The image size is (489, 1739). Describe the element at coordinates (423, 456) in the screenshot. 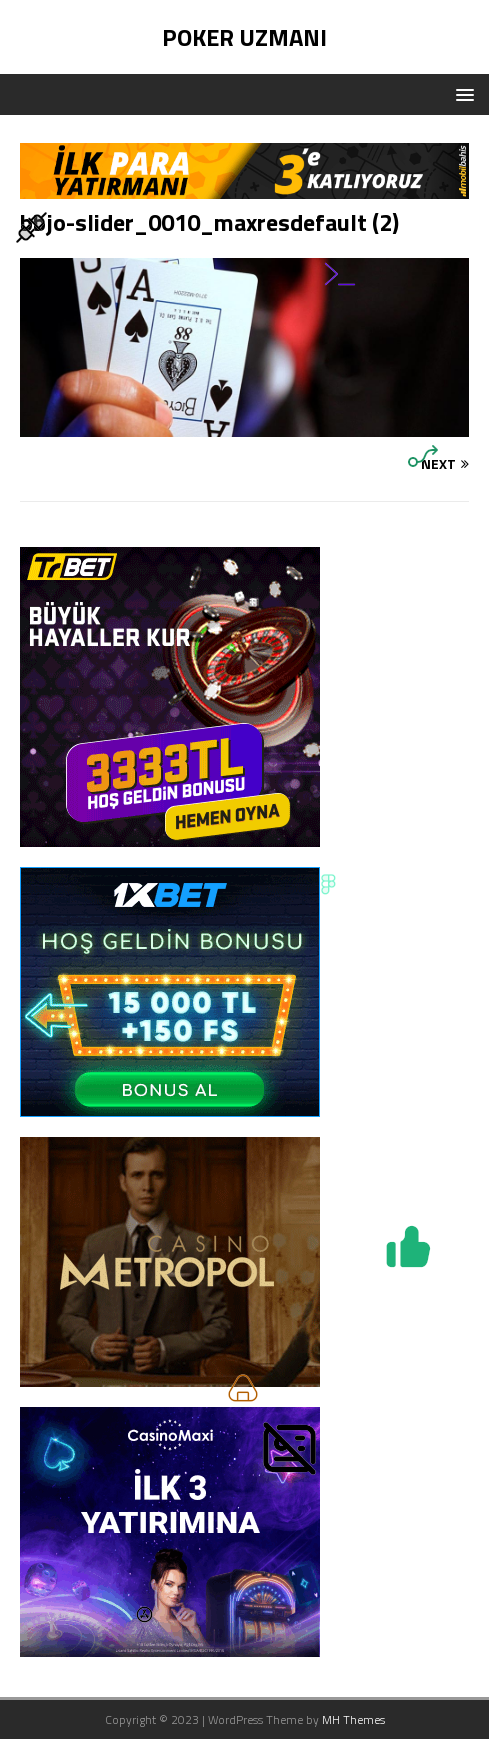

I see `indicates a workflow or process flow direction` at that location.